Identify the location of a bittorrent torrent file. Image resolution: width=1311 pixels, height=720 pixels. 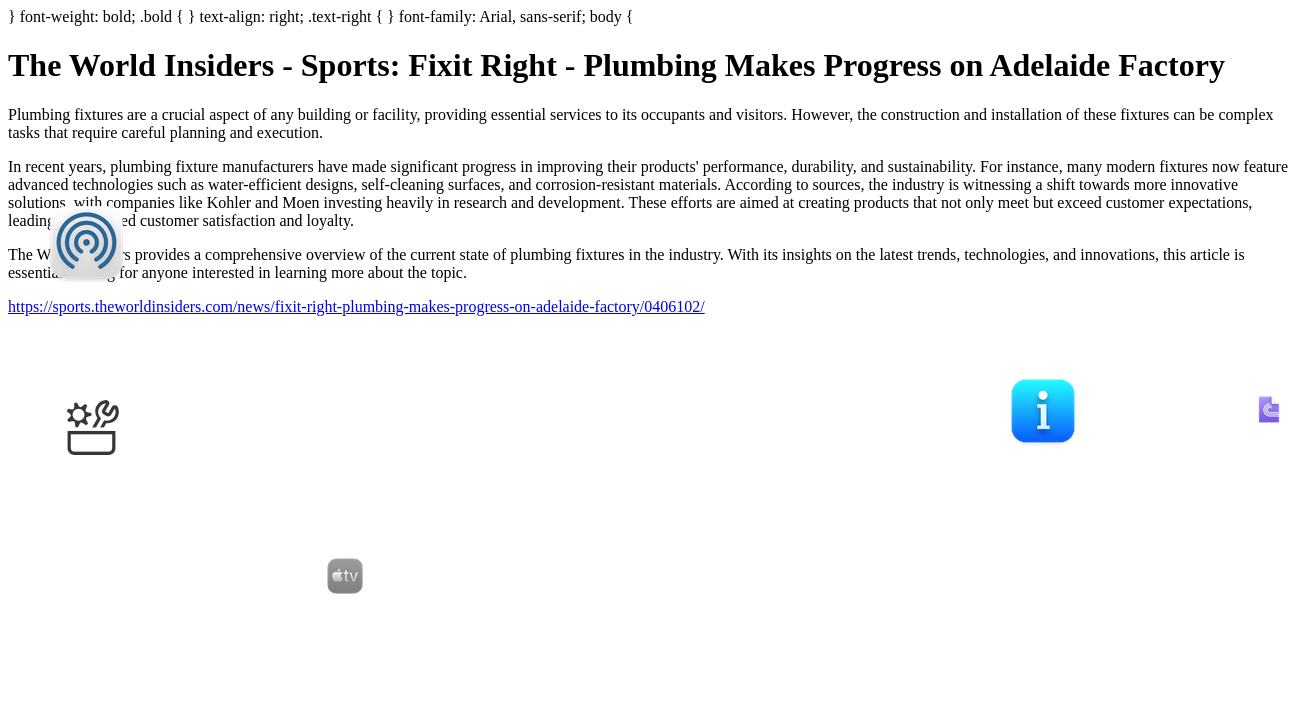
(1269, 410).